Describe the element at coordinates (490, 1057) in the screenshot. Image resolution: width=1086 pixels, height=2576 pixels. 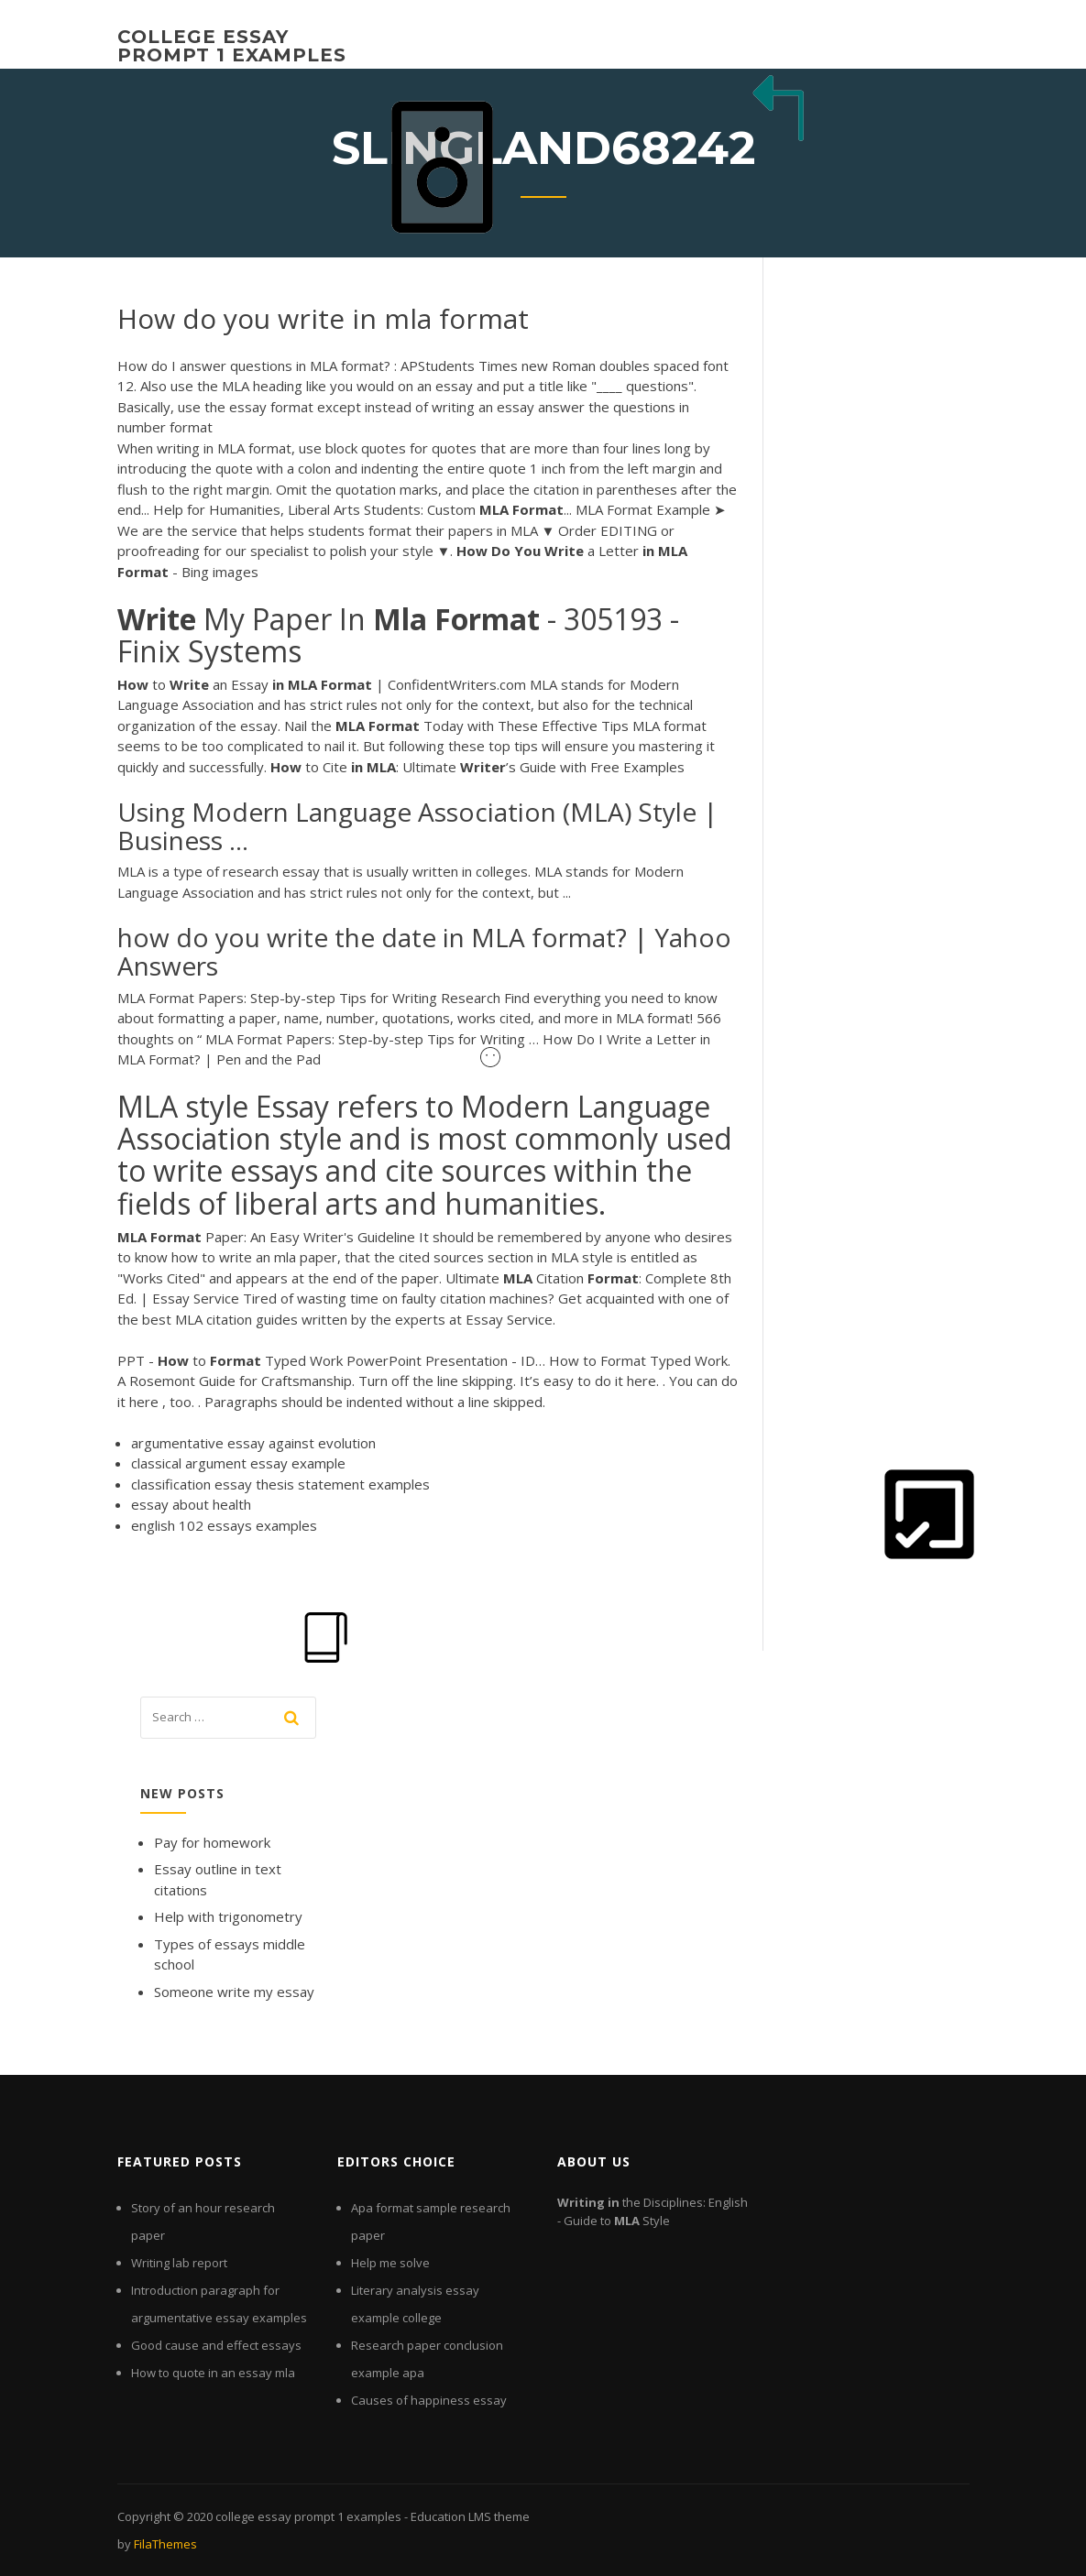
I see `indicates neutral or no reaction` at that location.